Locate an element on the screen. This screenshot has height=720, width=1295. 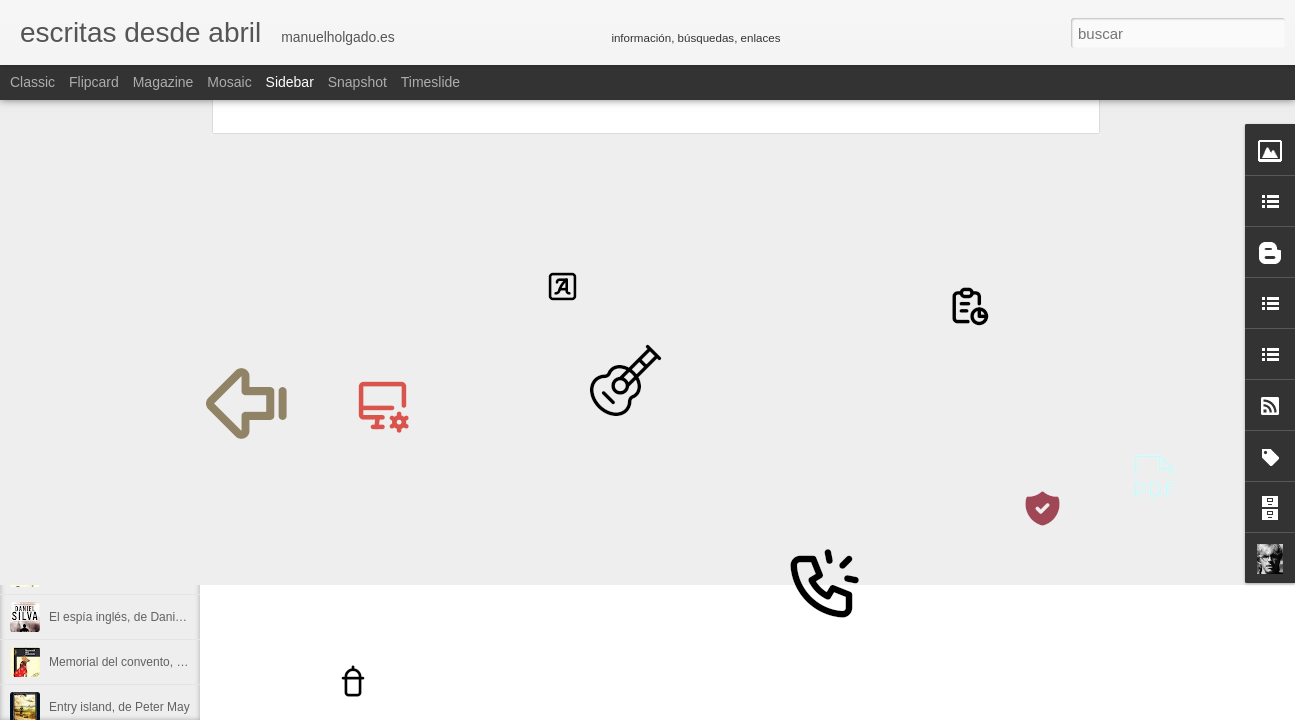
indicates verified or secure status is located at coordinates (1042, 508).